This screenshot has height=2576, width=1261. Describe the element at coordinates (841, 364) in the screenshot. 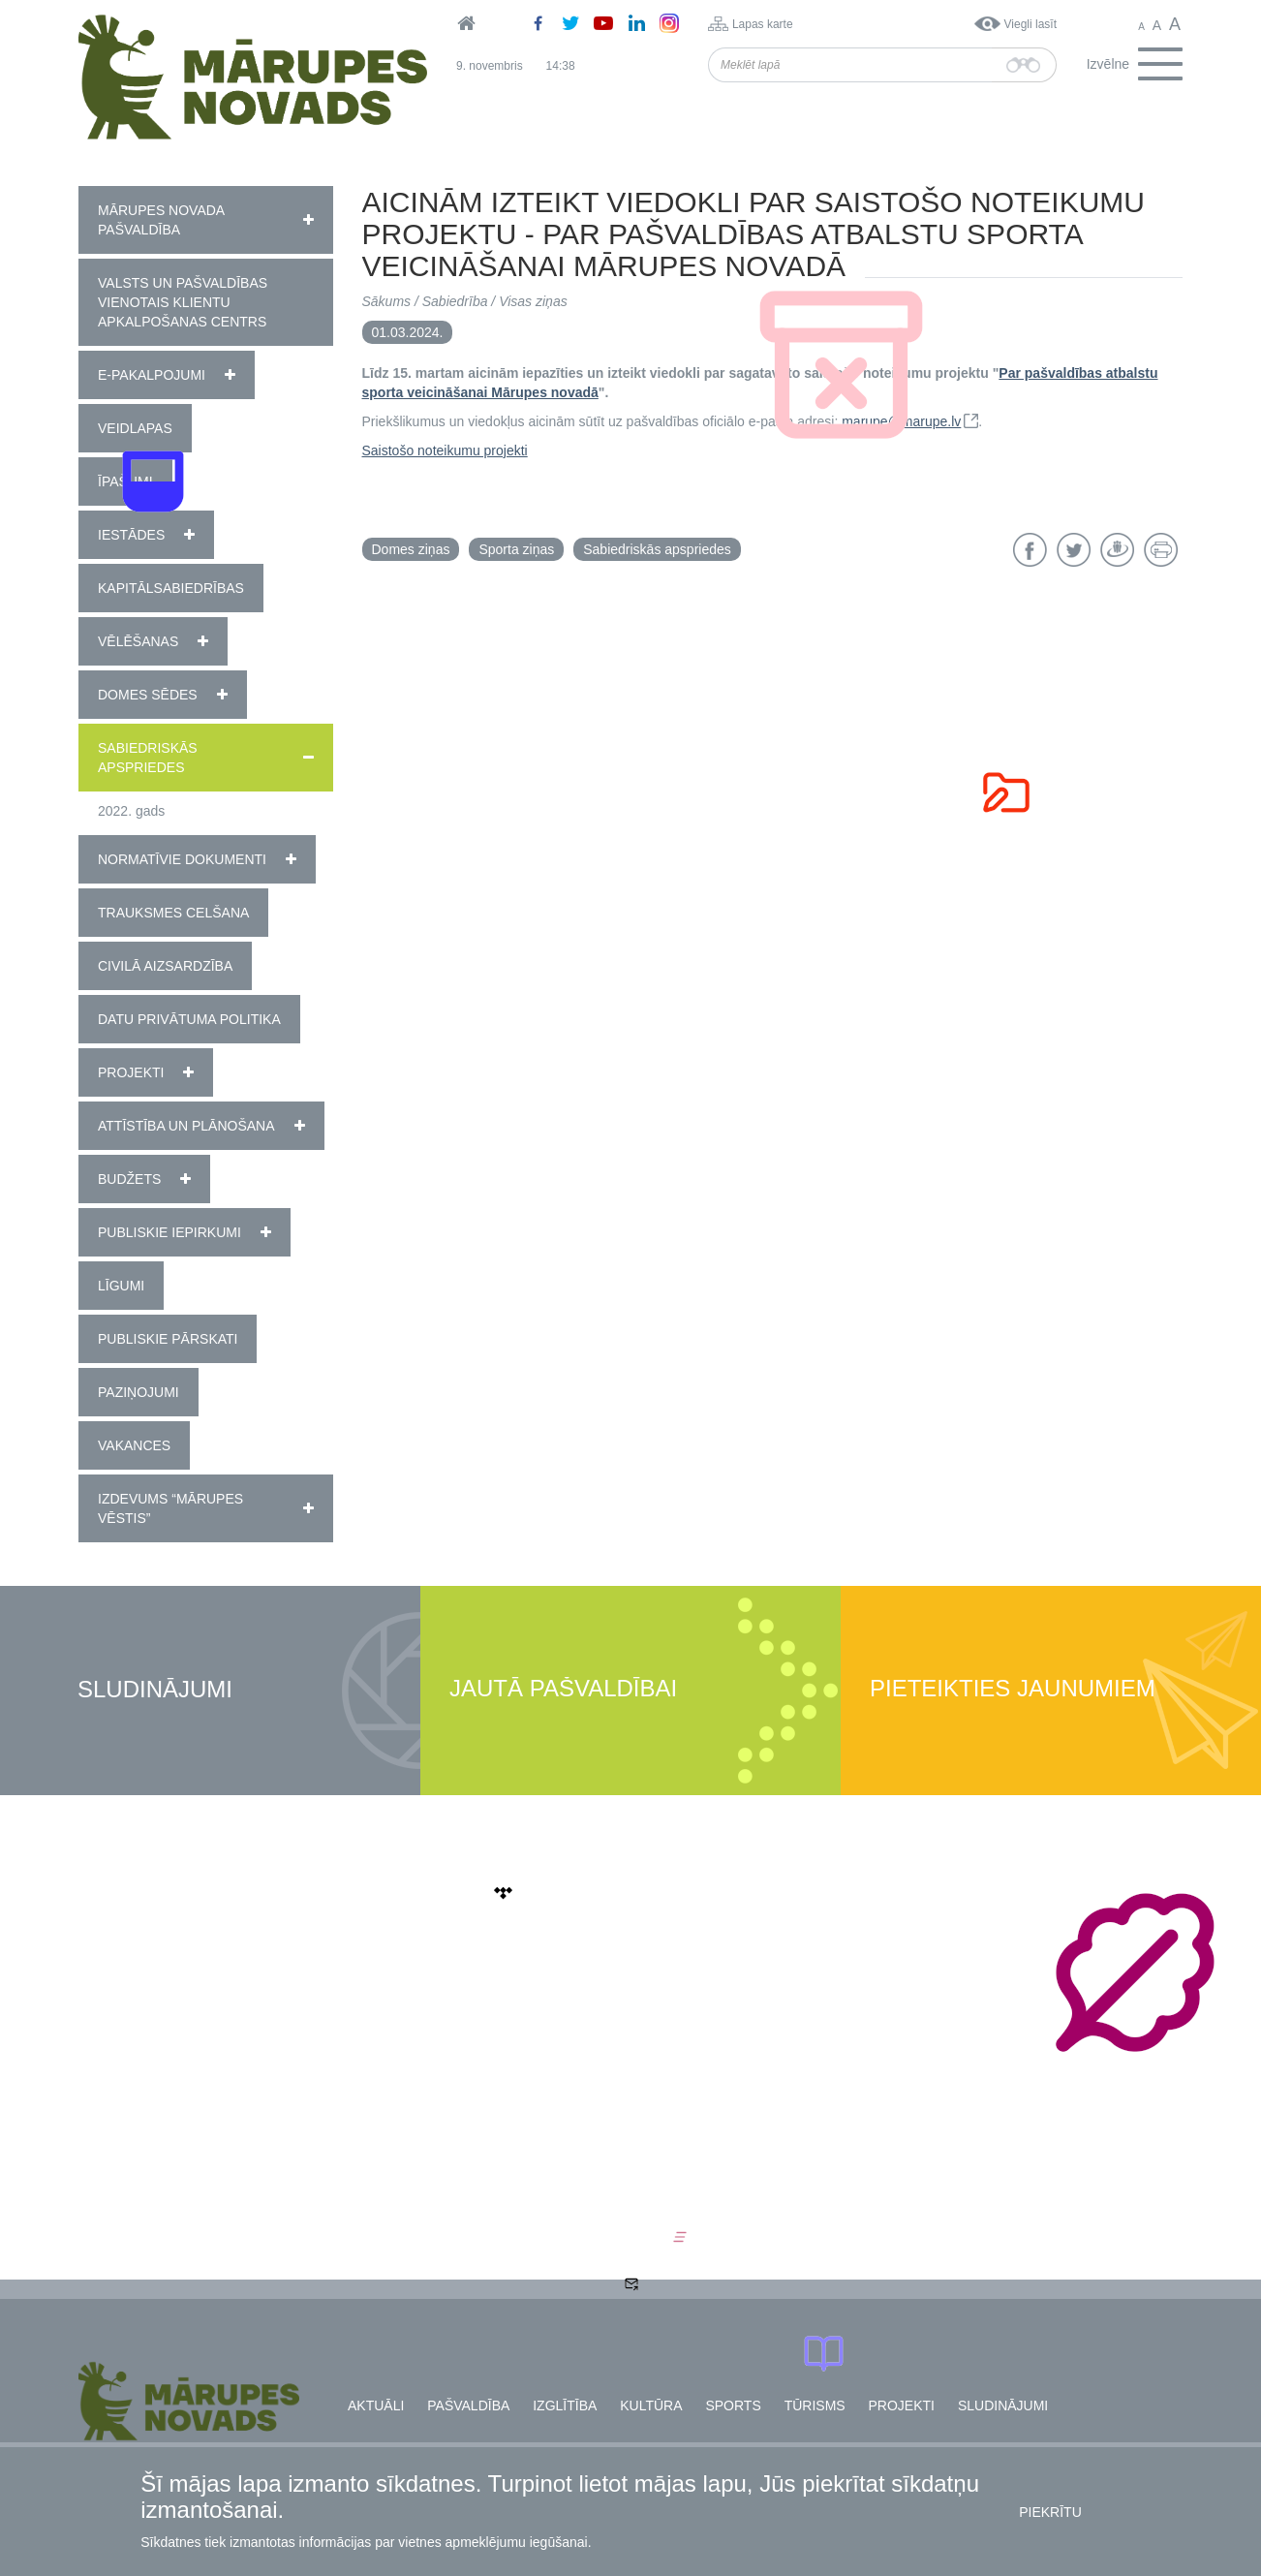

I see `remove item from archive` at that location.